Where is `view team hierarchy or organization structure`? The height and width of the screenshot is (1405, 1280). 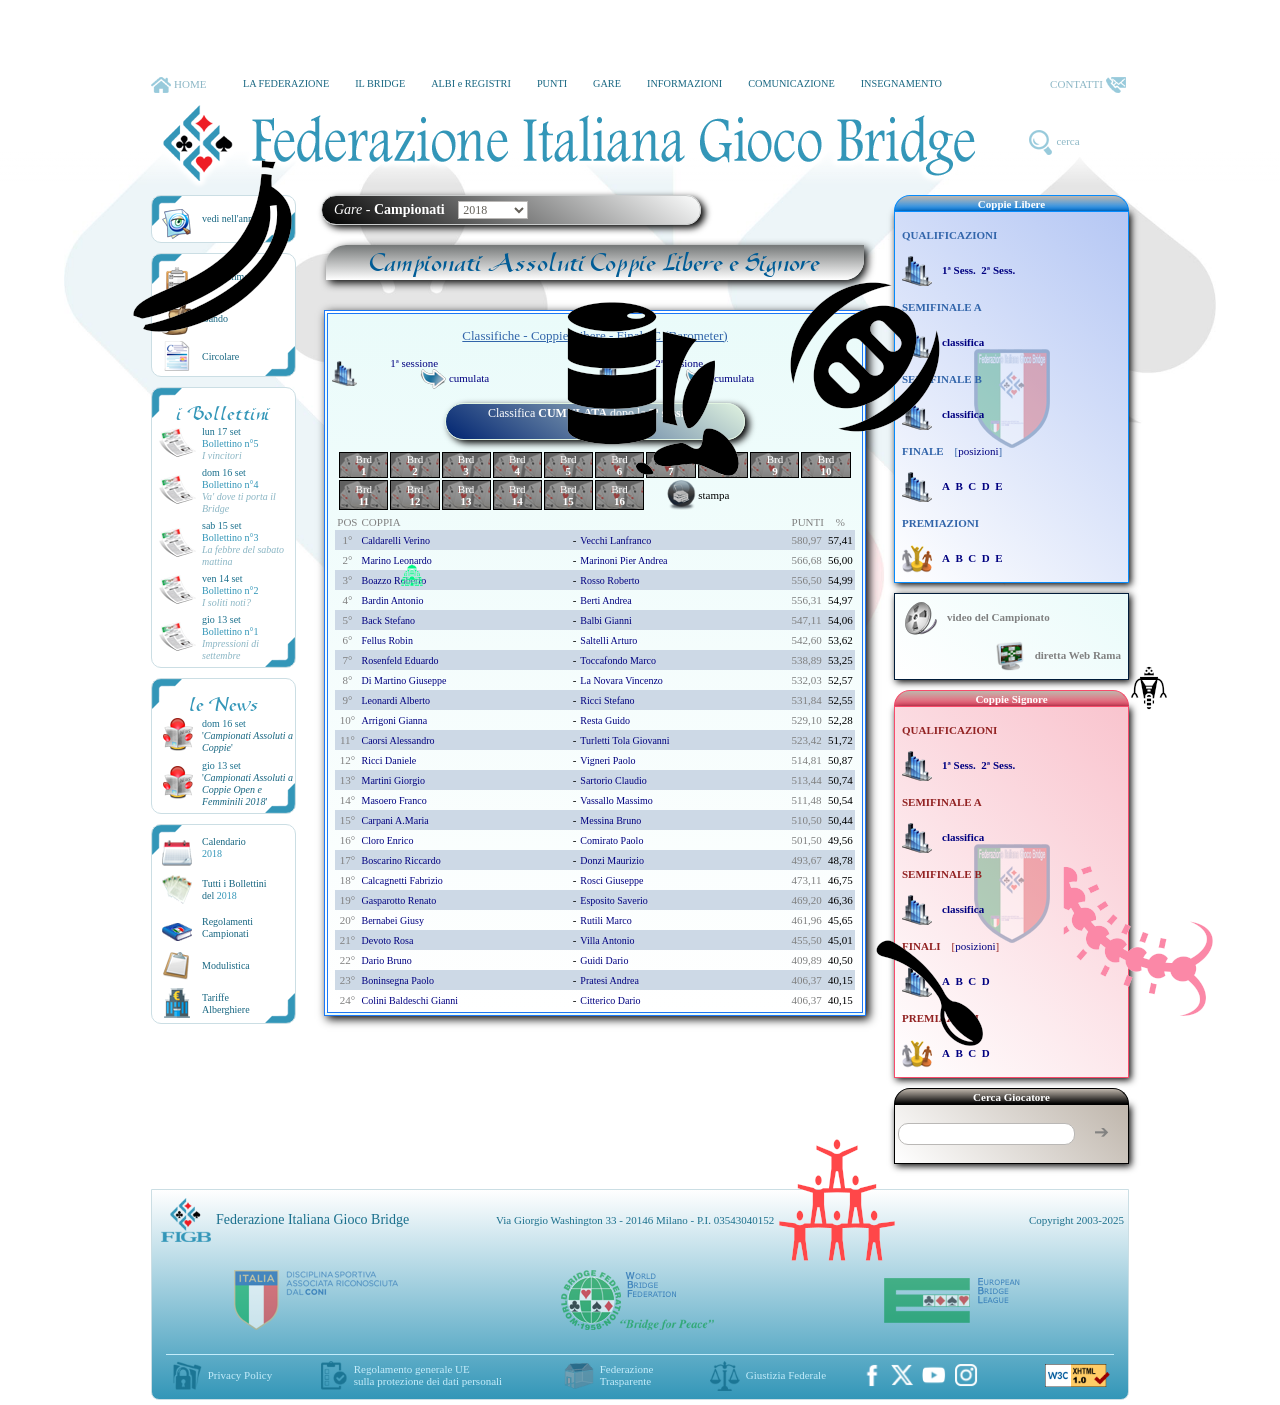 view team hierarchy or organization structure is located at coordinates (837, 1200).